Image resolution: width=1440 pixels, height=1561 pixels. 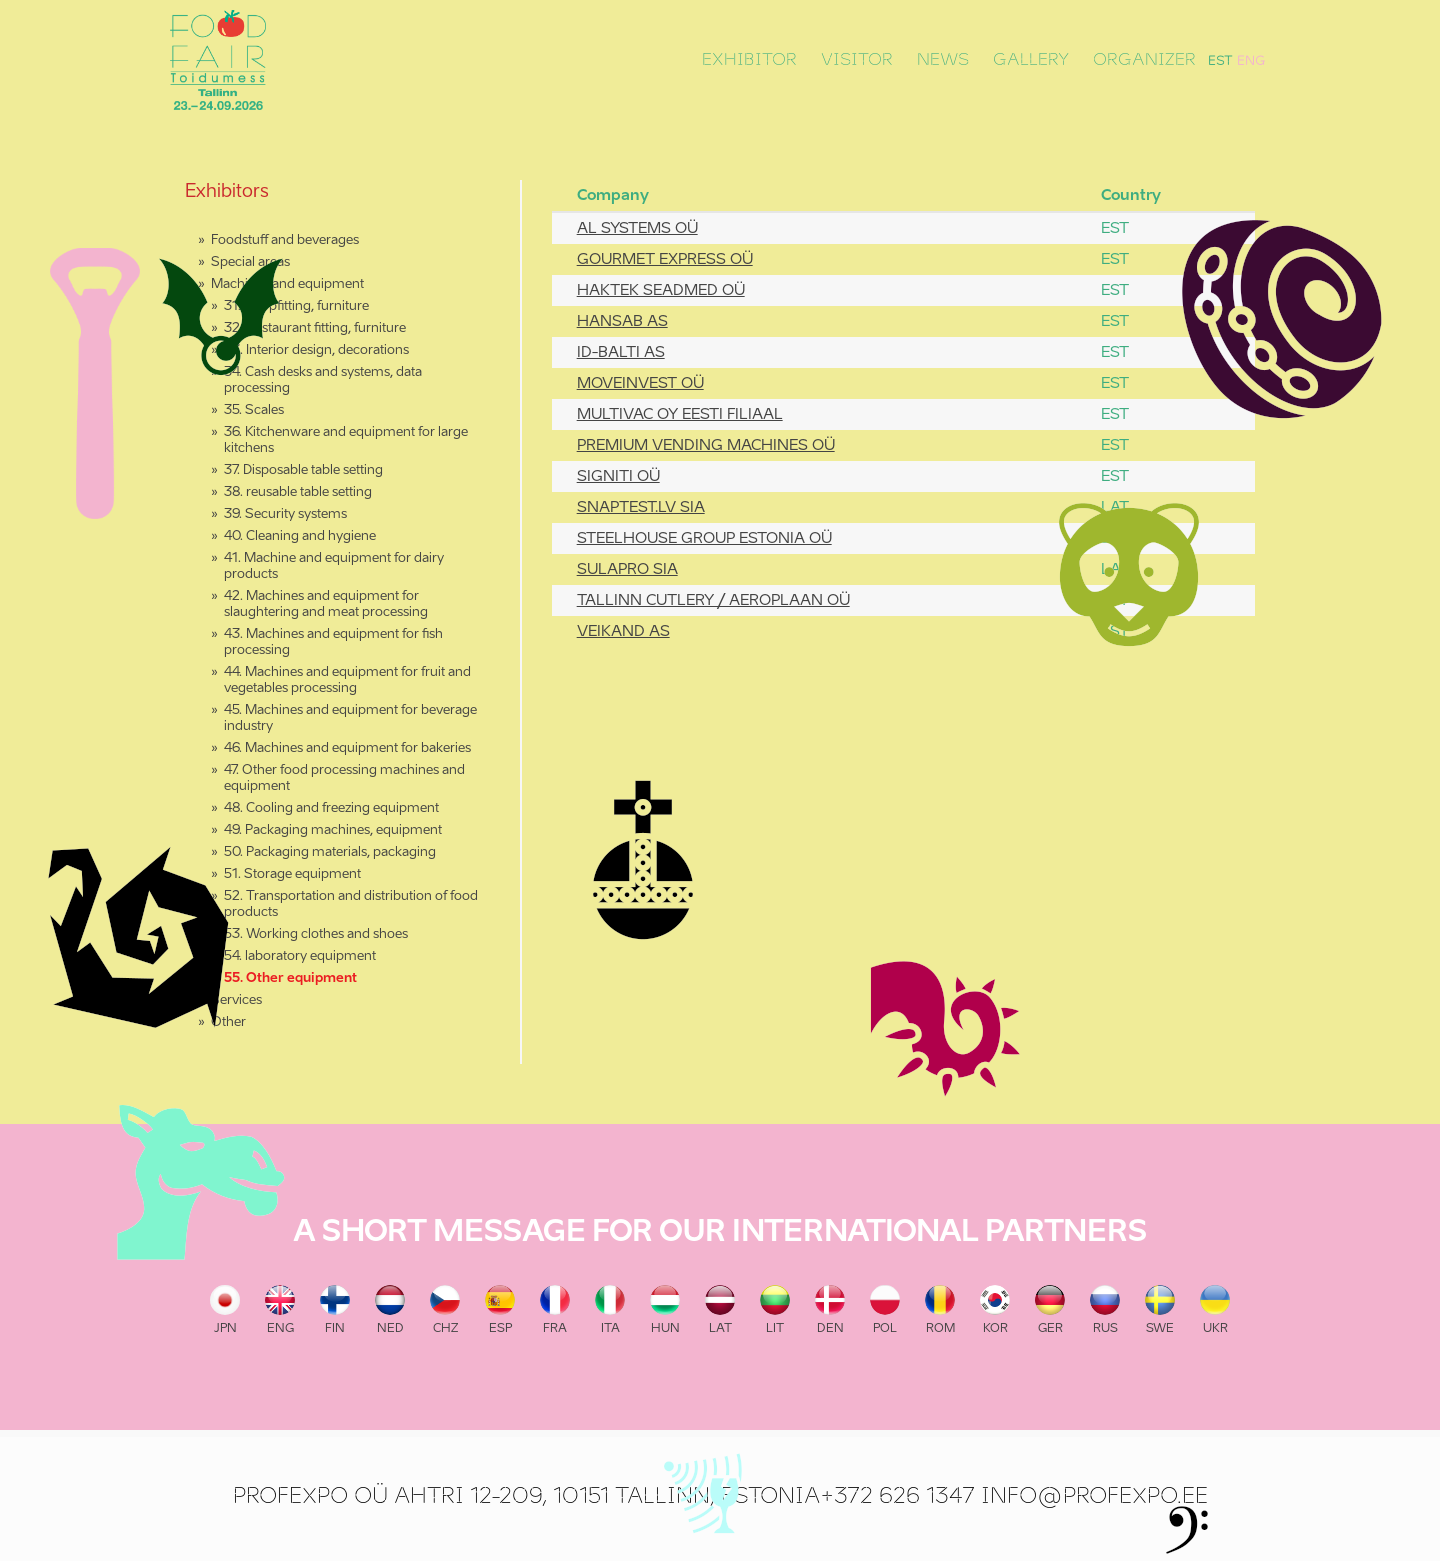 I want to click on decorative shell item in a crafting game, so click(x=1281, y=319).